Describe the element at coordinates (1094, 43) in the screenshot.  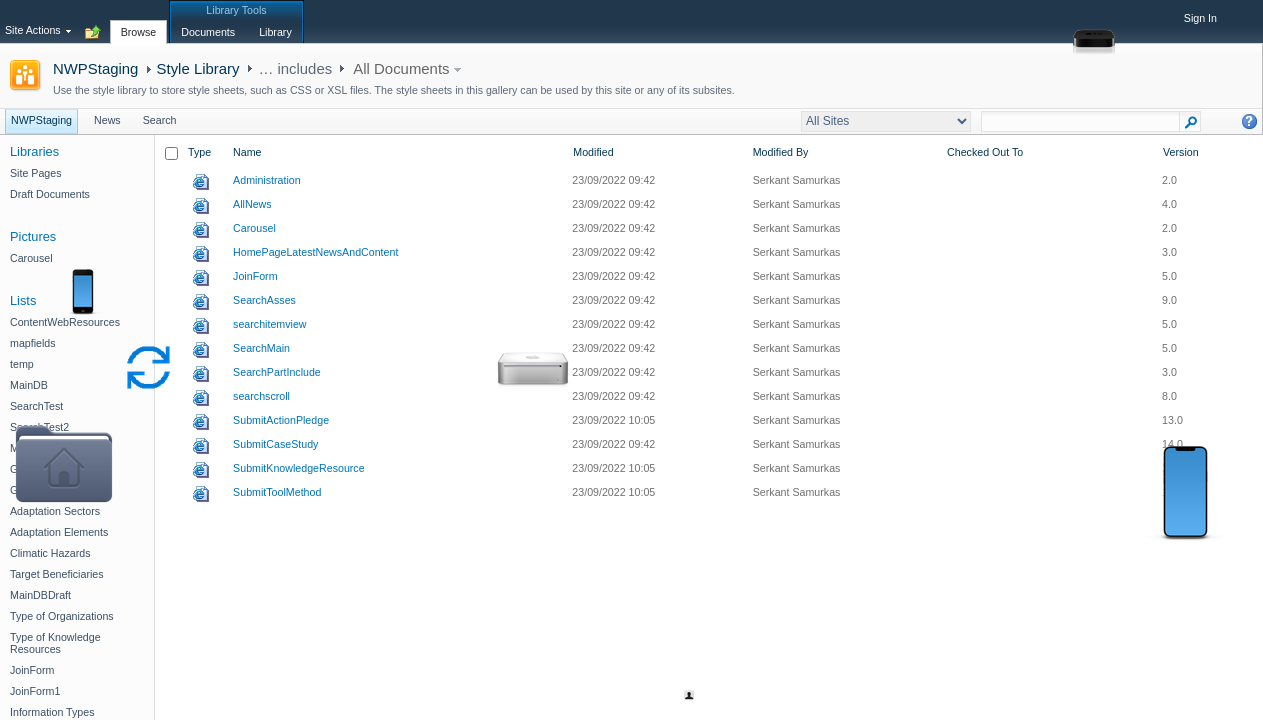
I see `apple tv device in connected devices list` at that location.